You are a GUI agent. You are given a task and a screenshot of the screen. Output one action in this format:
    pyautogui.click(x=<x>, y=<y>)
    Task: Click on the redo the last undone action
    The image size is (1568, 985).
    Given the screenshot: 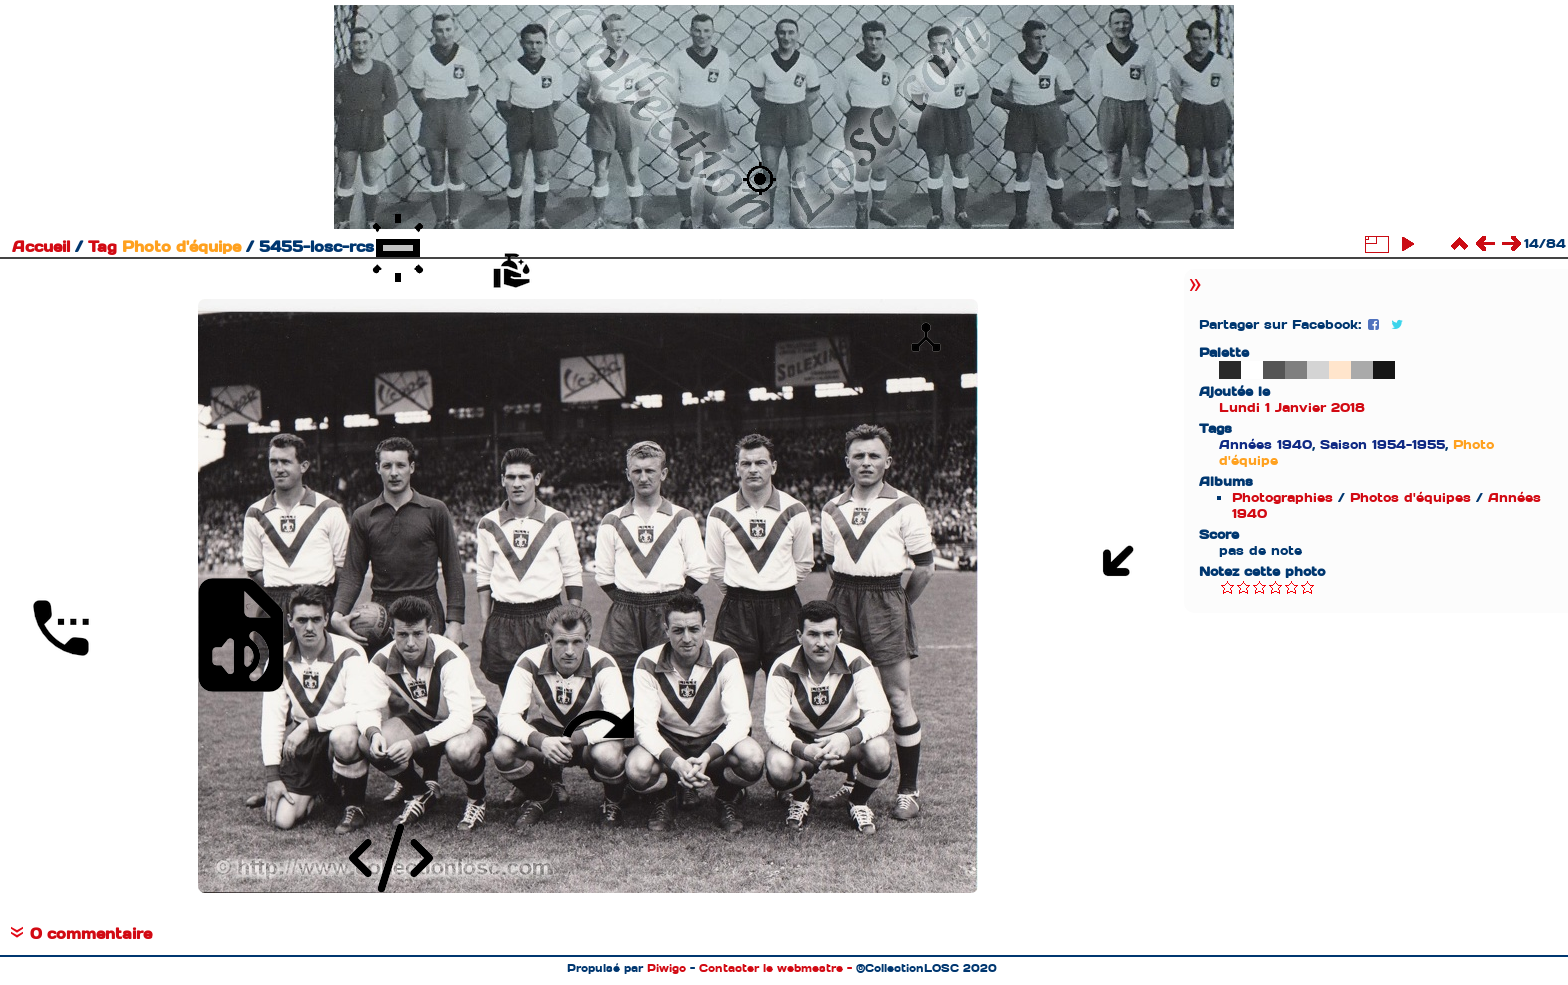 What is the action you would take?
    pyautogui.click(x=599, y=724)
    